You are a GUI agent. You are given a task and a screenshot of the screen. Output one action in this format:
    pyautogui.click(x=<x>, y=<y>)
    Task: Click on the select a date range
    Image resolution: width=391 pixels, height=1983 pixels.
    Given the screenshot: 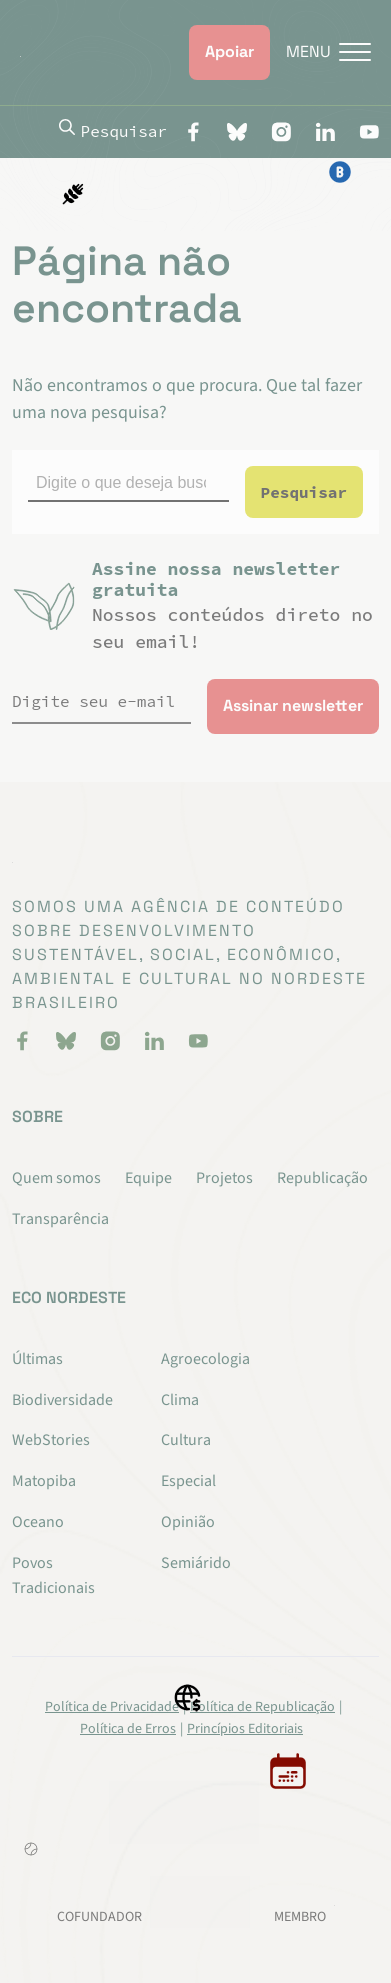 What is the action you would take?
    pyautogui.click(x=288, y=1771)
    